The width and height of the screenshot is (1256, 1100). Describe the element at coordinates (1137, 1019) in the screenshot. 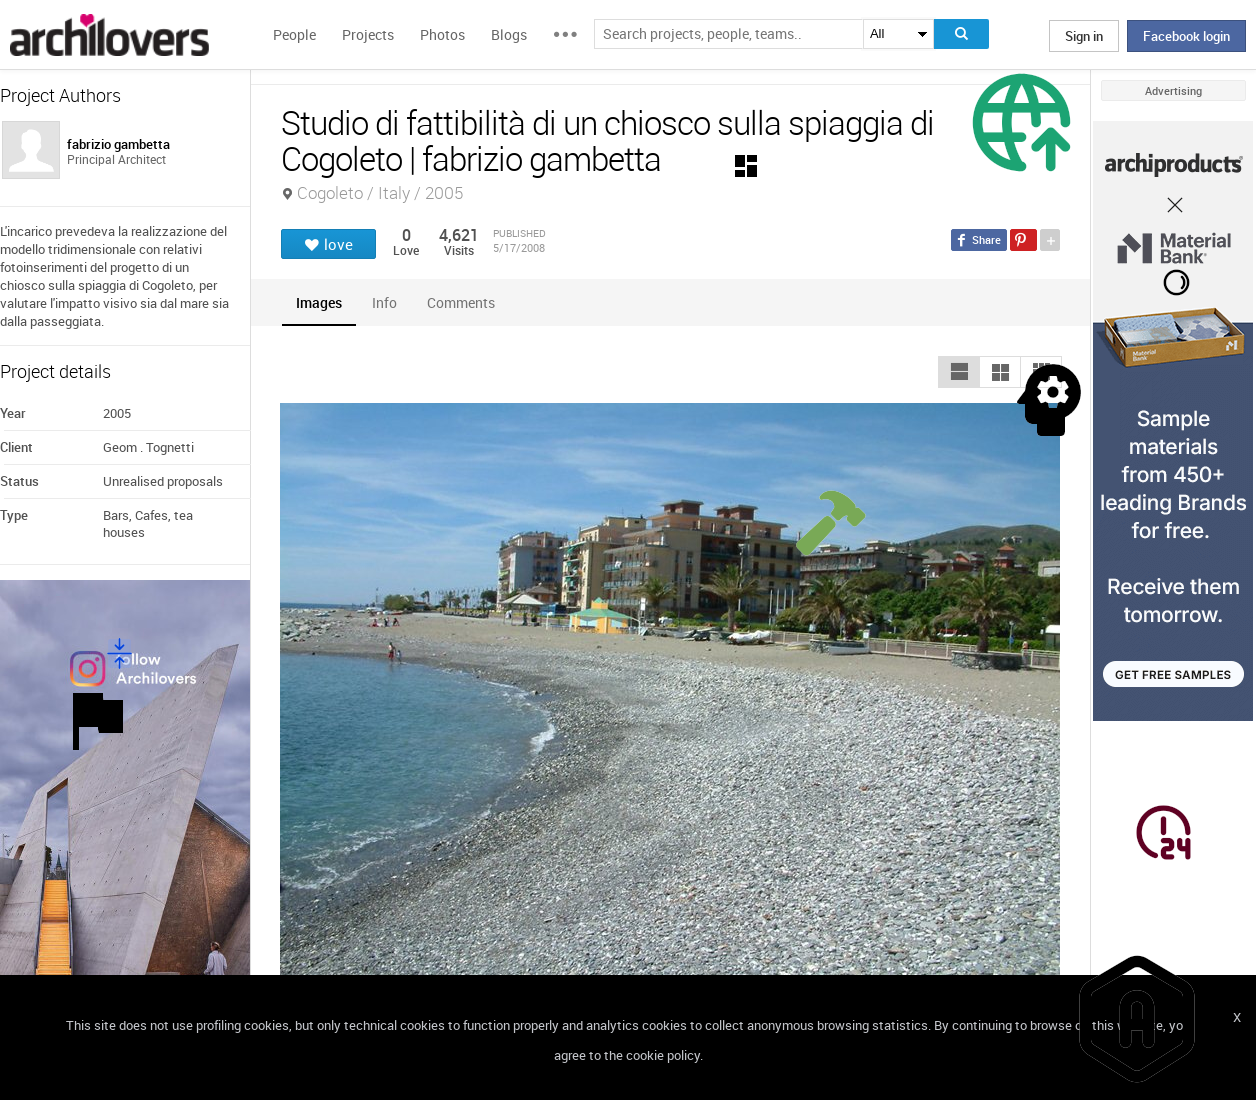

I see `select option A in a multi-choice interface` at that location.